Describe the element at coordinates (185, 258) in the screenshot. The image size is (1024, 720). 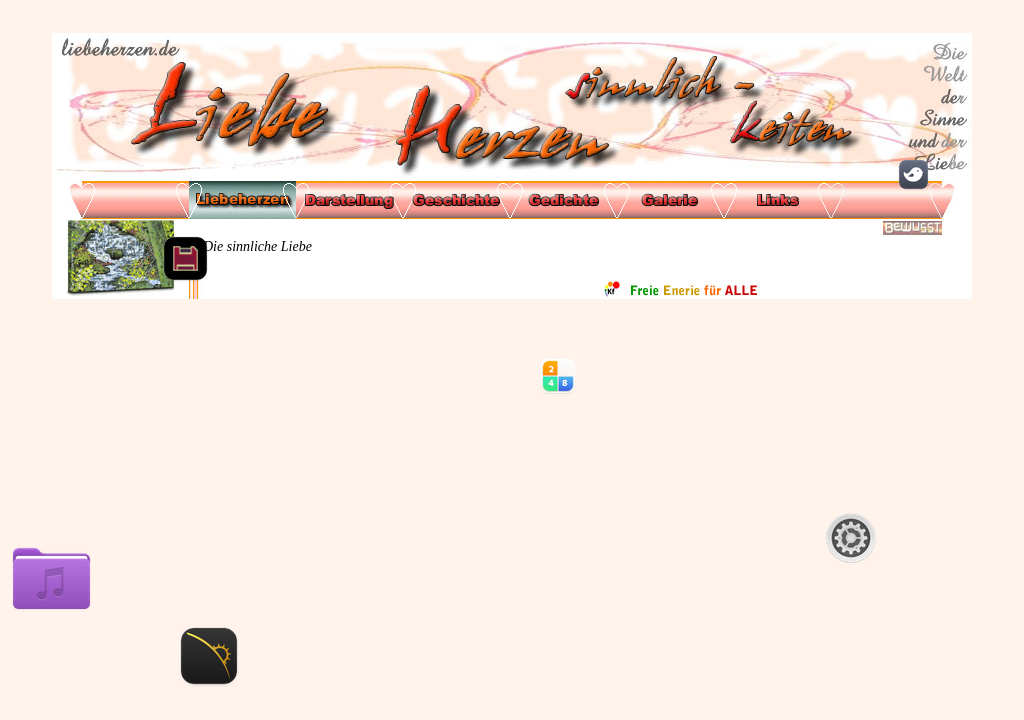
I see `launch inscryption game` at that location.